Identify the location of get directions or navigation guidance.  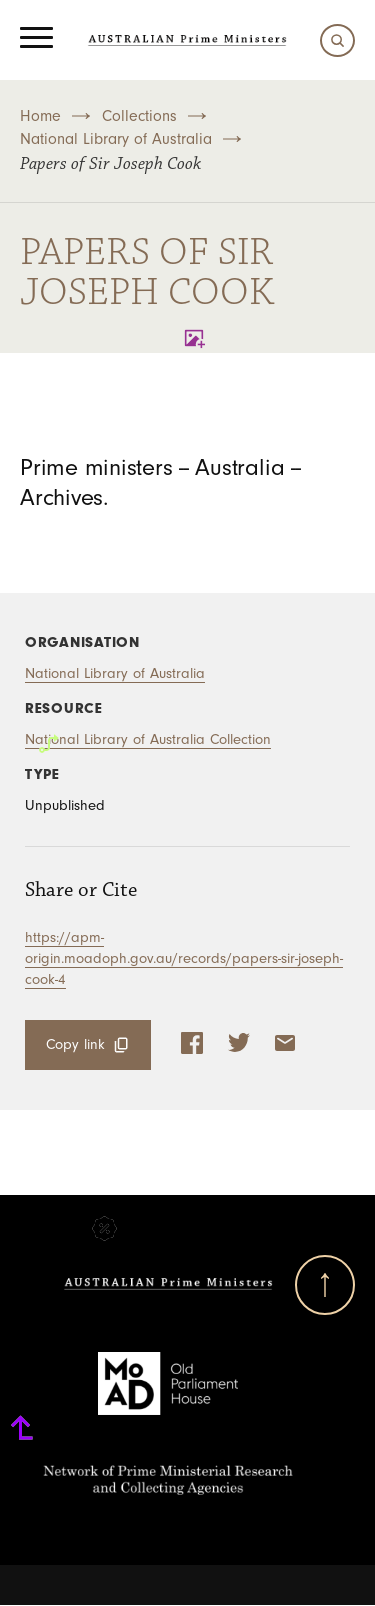
(49, 744).